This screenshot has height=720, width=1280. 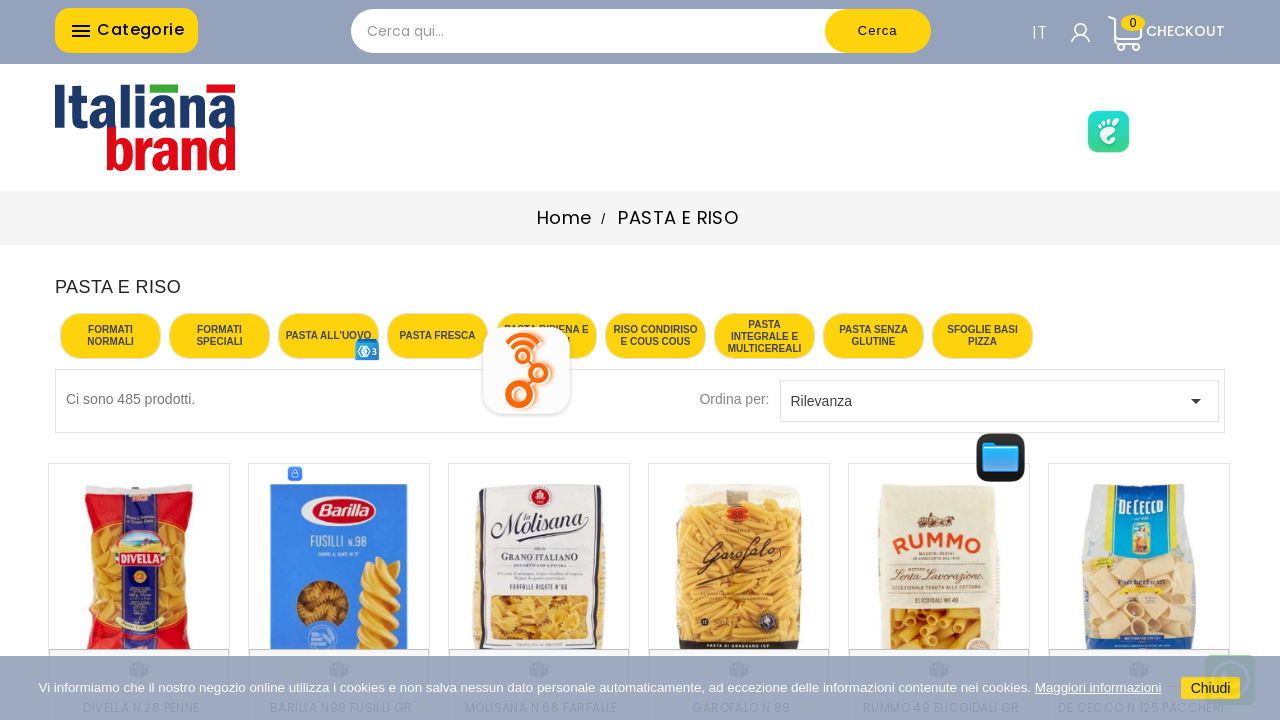 I want to click on open screensaver and lock screen settings, so click(x=295, y=474).